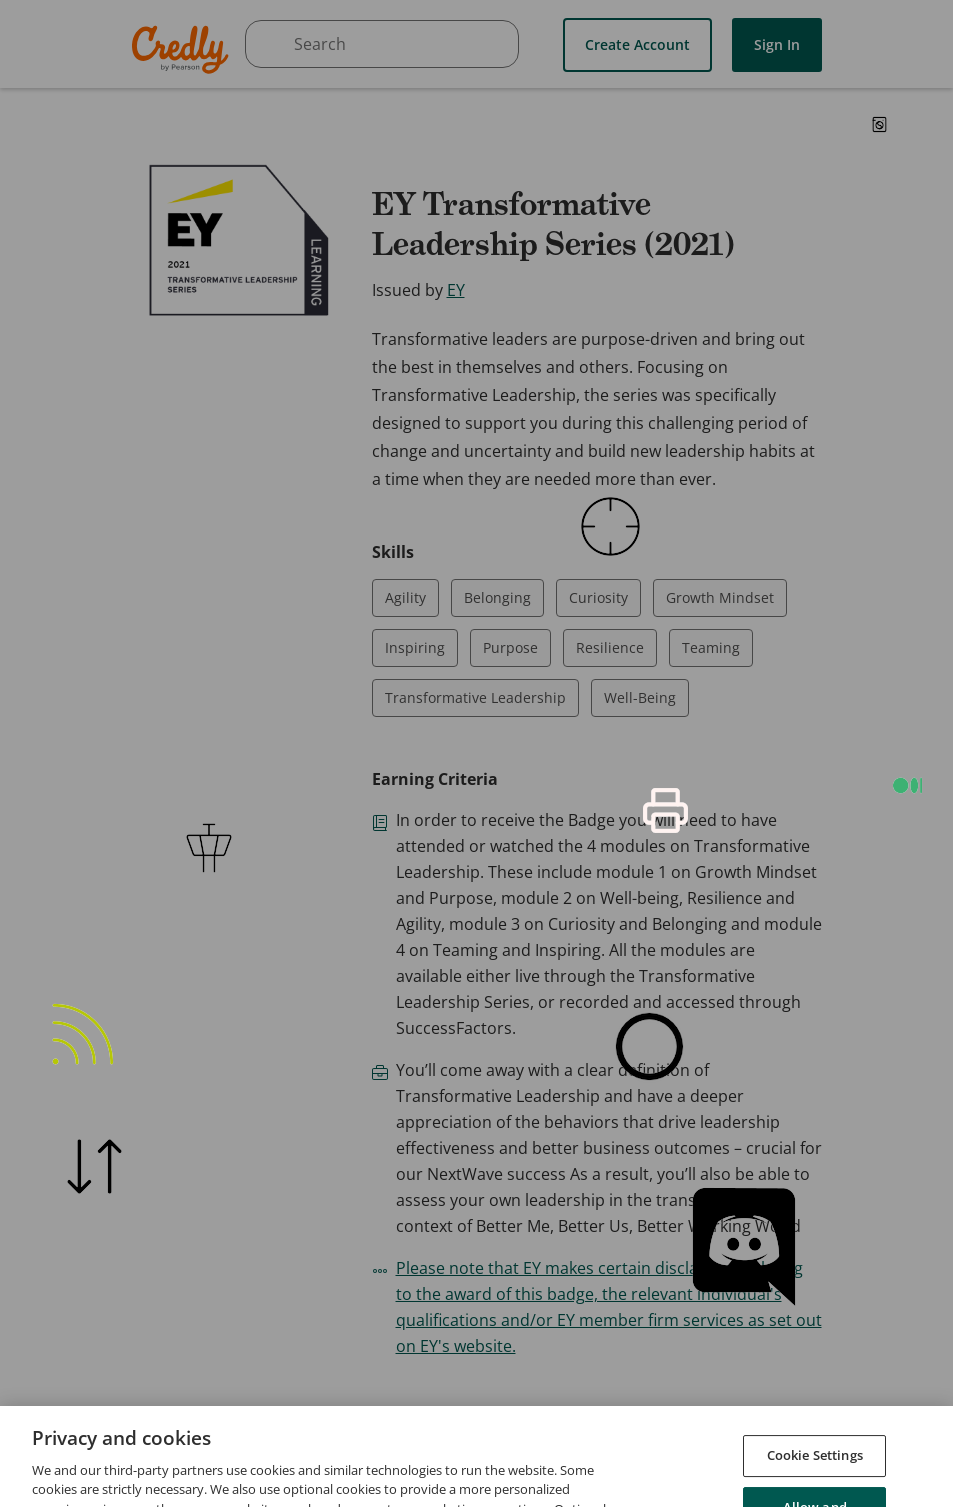  I want to click on access air traffic control features, so click(209, 848).